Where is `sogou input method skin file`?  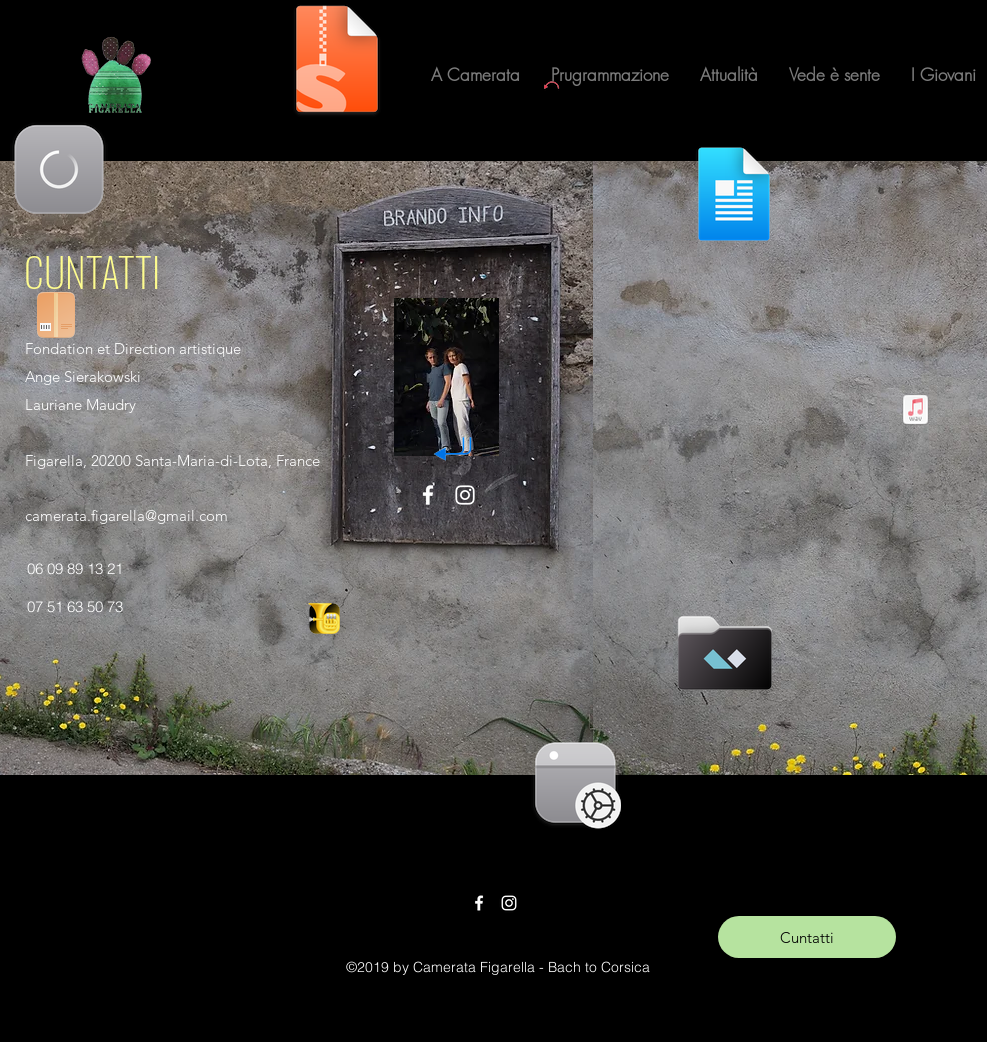
sogou input method skin file is located at coordinates (337, 61).